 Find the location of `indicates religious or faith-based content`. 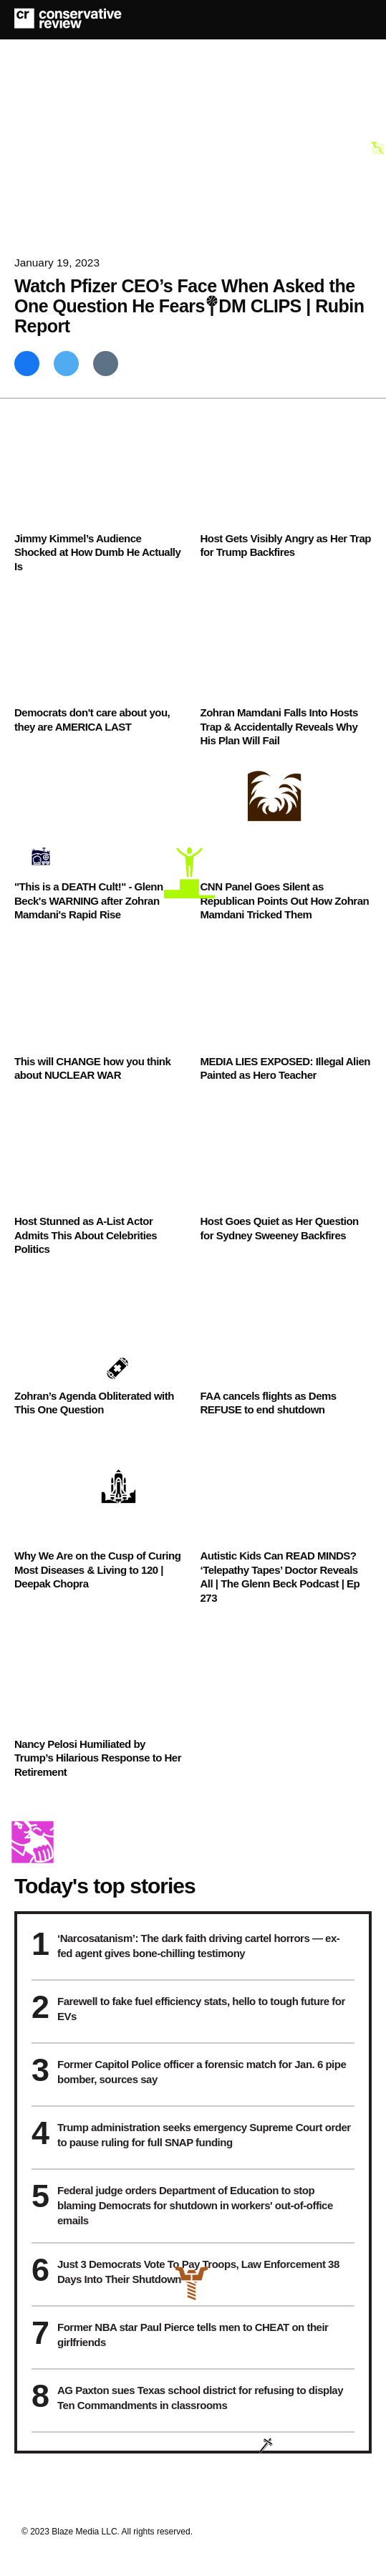

indicates religious or faith-based content is located at coordinates (266, 2446).